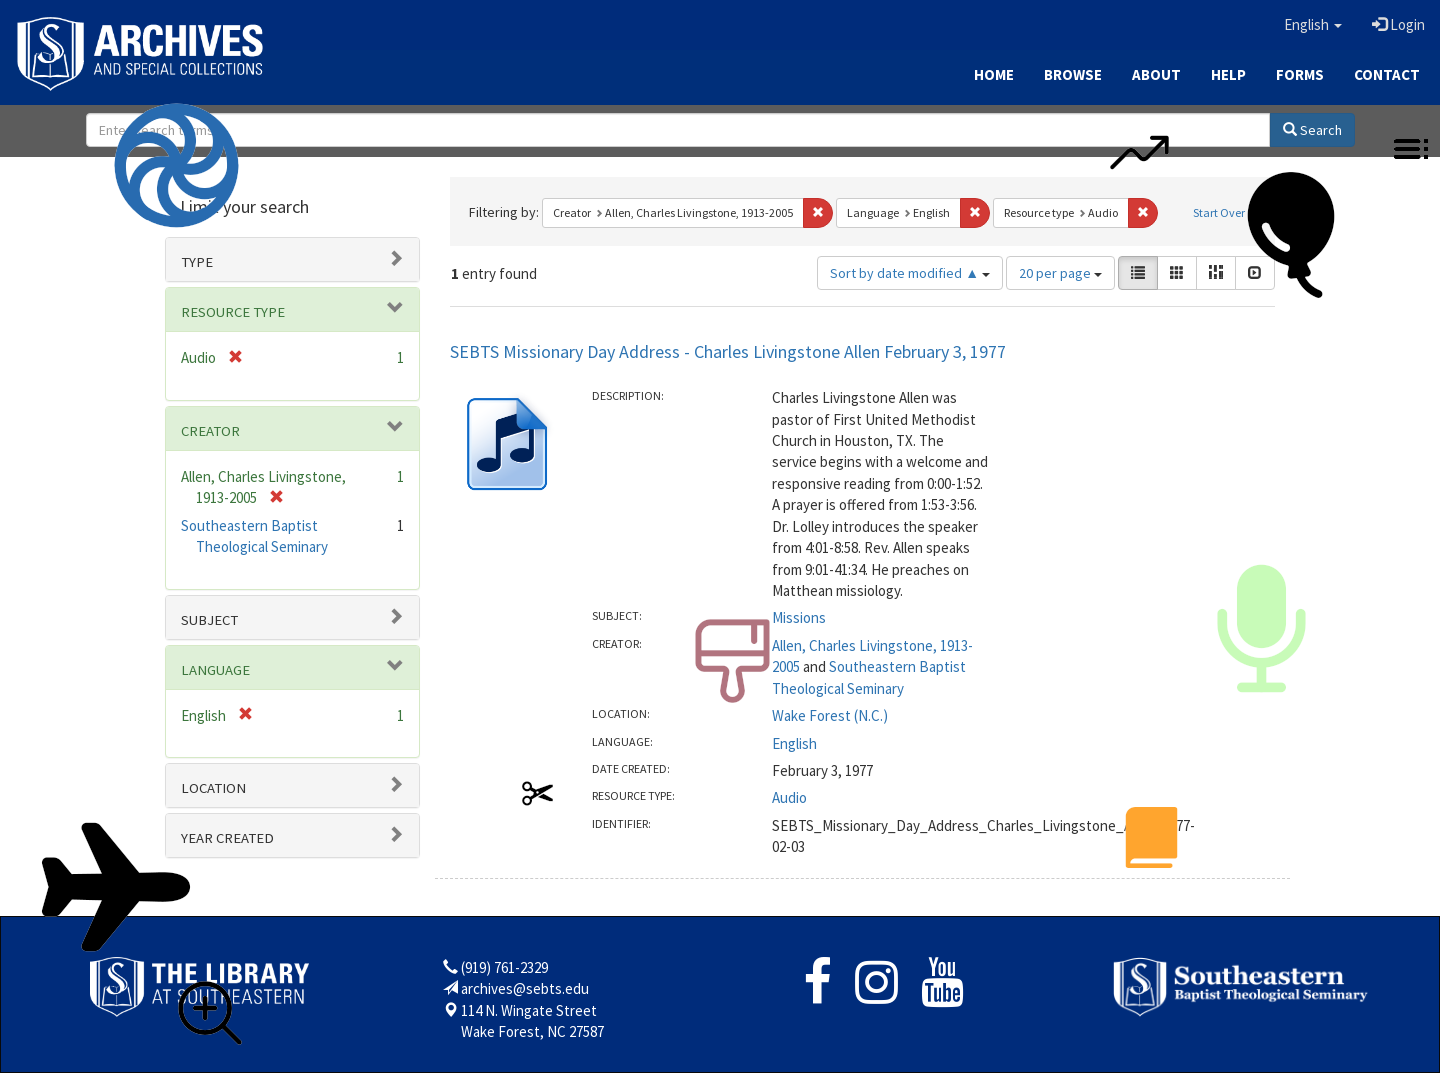  What do you see at coordinates (210, 1013) in the screenshot?
I see `zoom in on content` at bounding box center [210, 1013].